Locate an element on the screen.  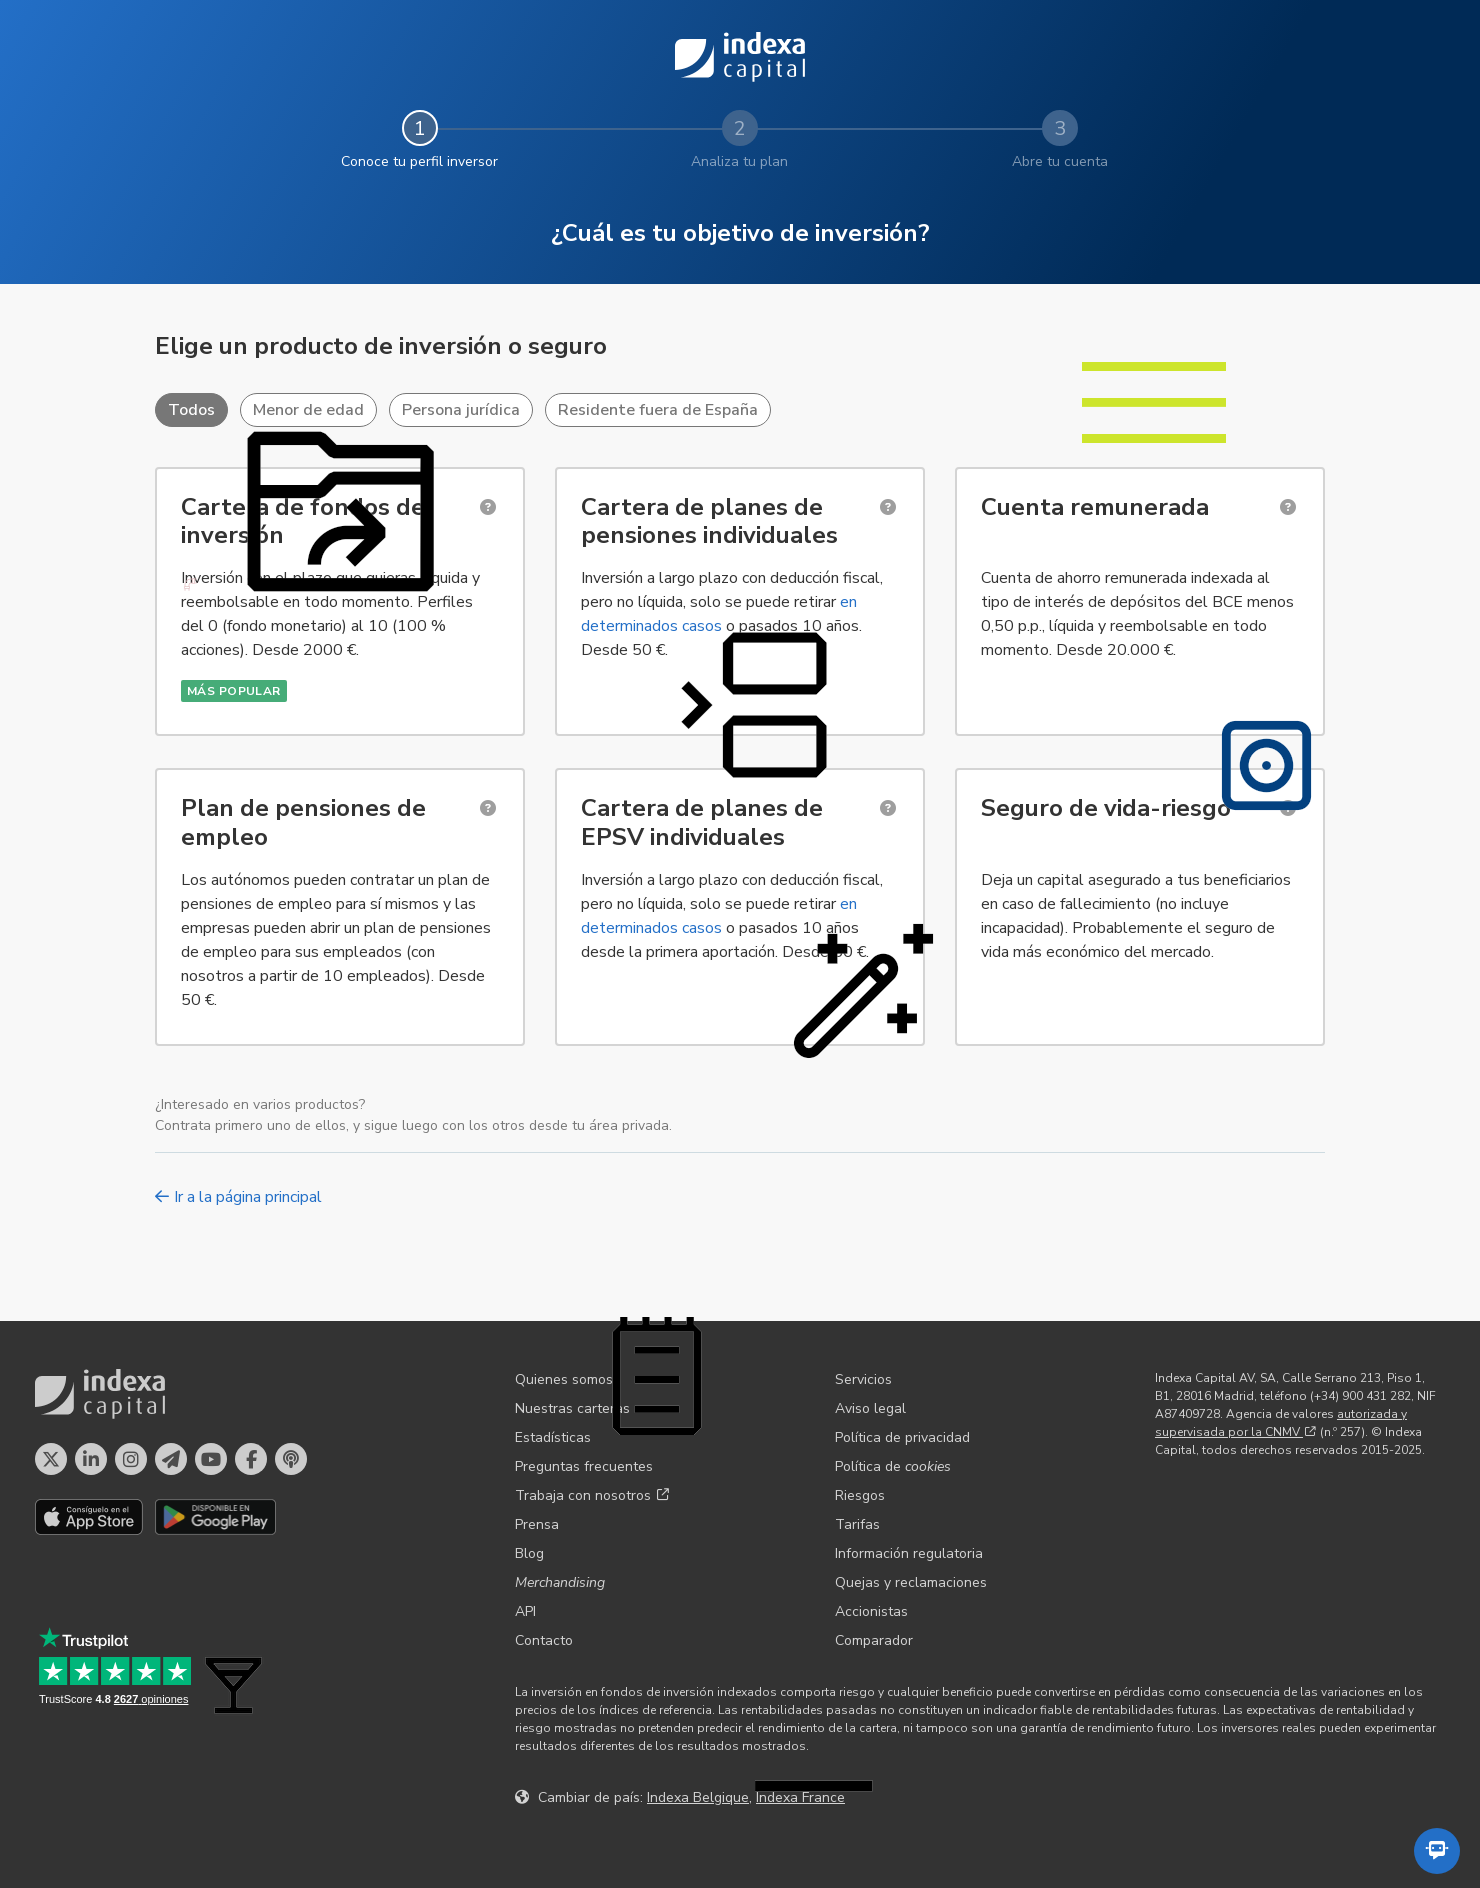
open a linked or shortcut folder is located at coordinates (340, 511).